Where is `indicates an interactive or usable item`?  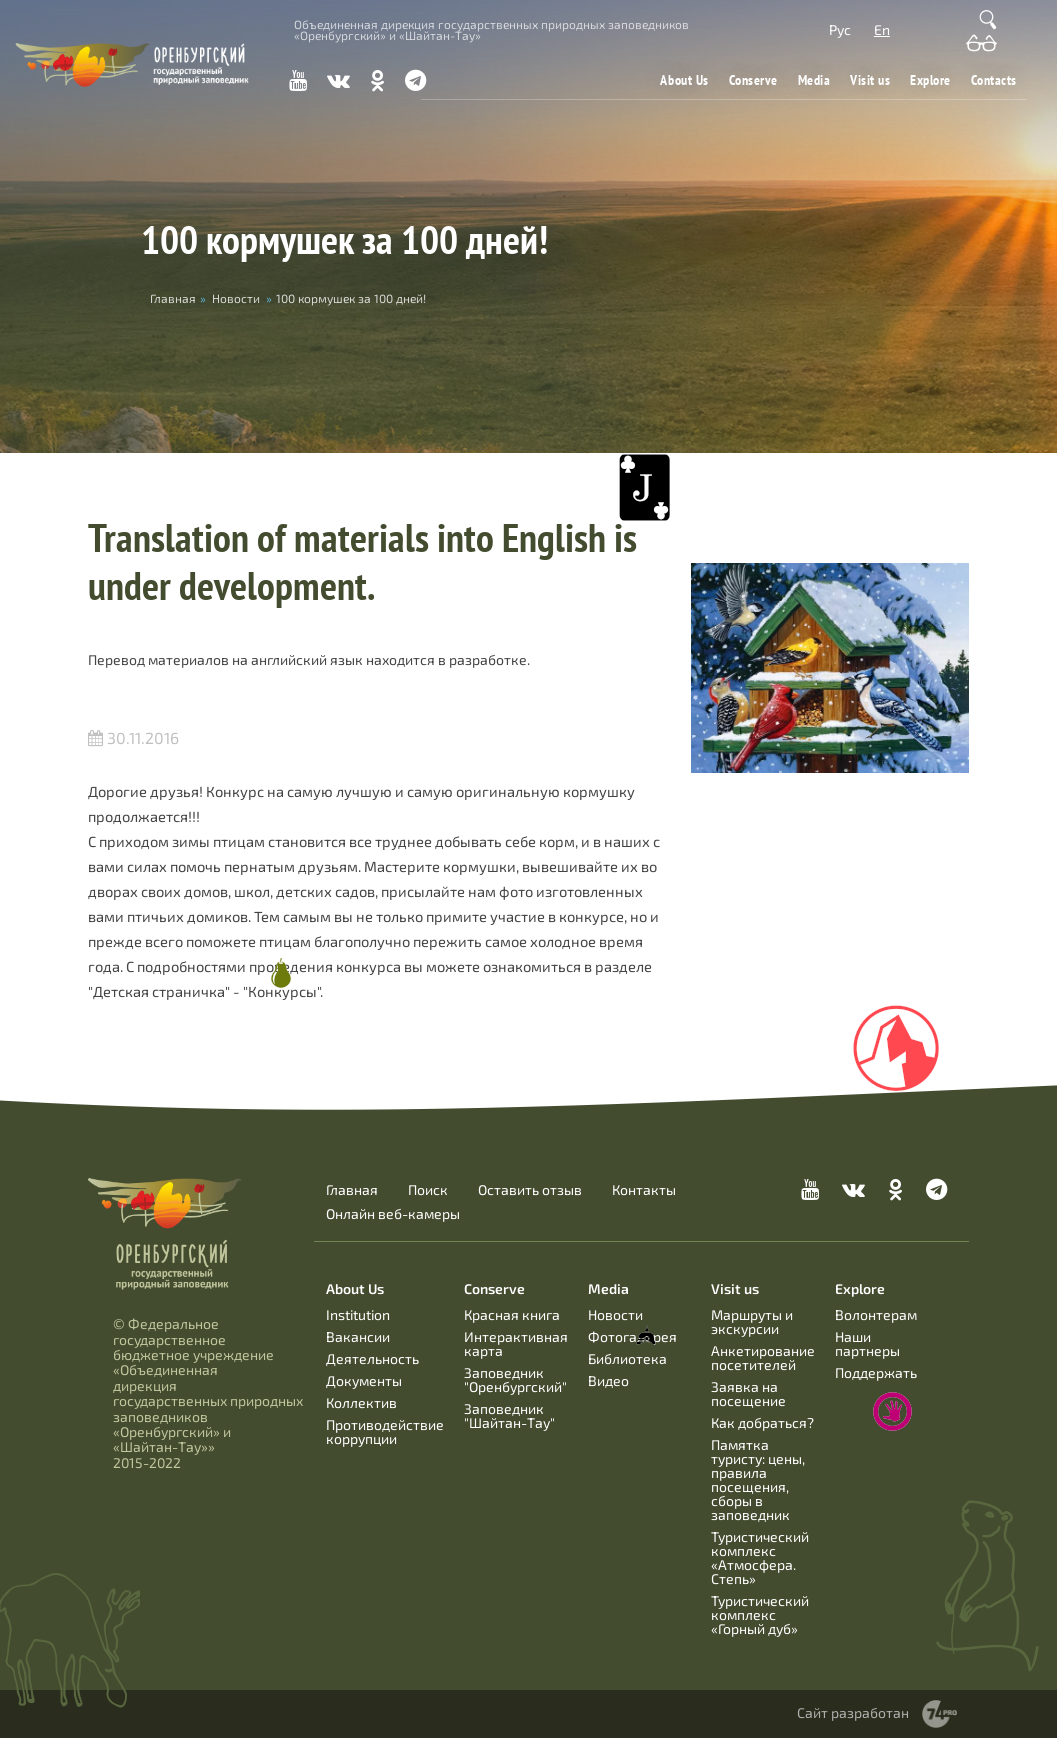 indicates an interactive or usable item is located at coordinates (892, 1411).